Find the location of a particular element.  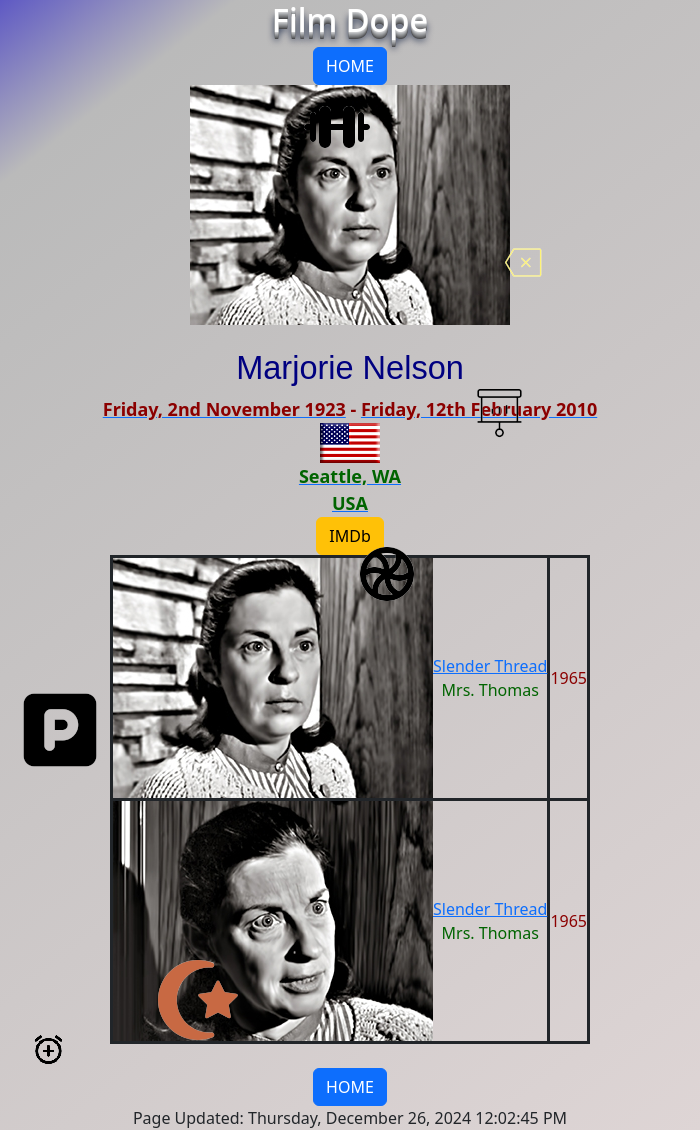

view presentation with data charts is located at coordinates (499, 409).